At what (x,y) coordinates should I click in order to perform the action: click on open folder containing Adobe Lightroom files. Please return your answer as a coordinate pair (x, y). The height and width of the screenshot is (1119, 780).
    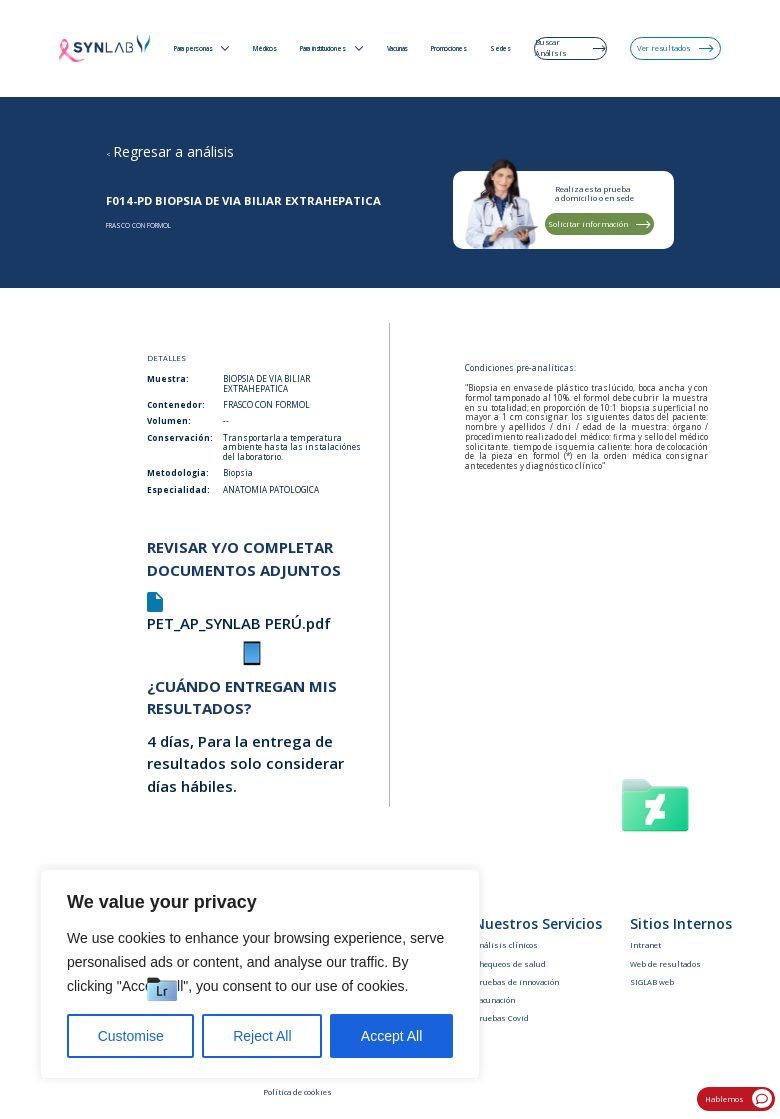
    Looking at the image, I should click on (162, 990).